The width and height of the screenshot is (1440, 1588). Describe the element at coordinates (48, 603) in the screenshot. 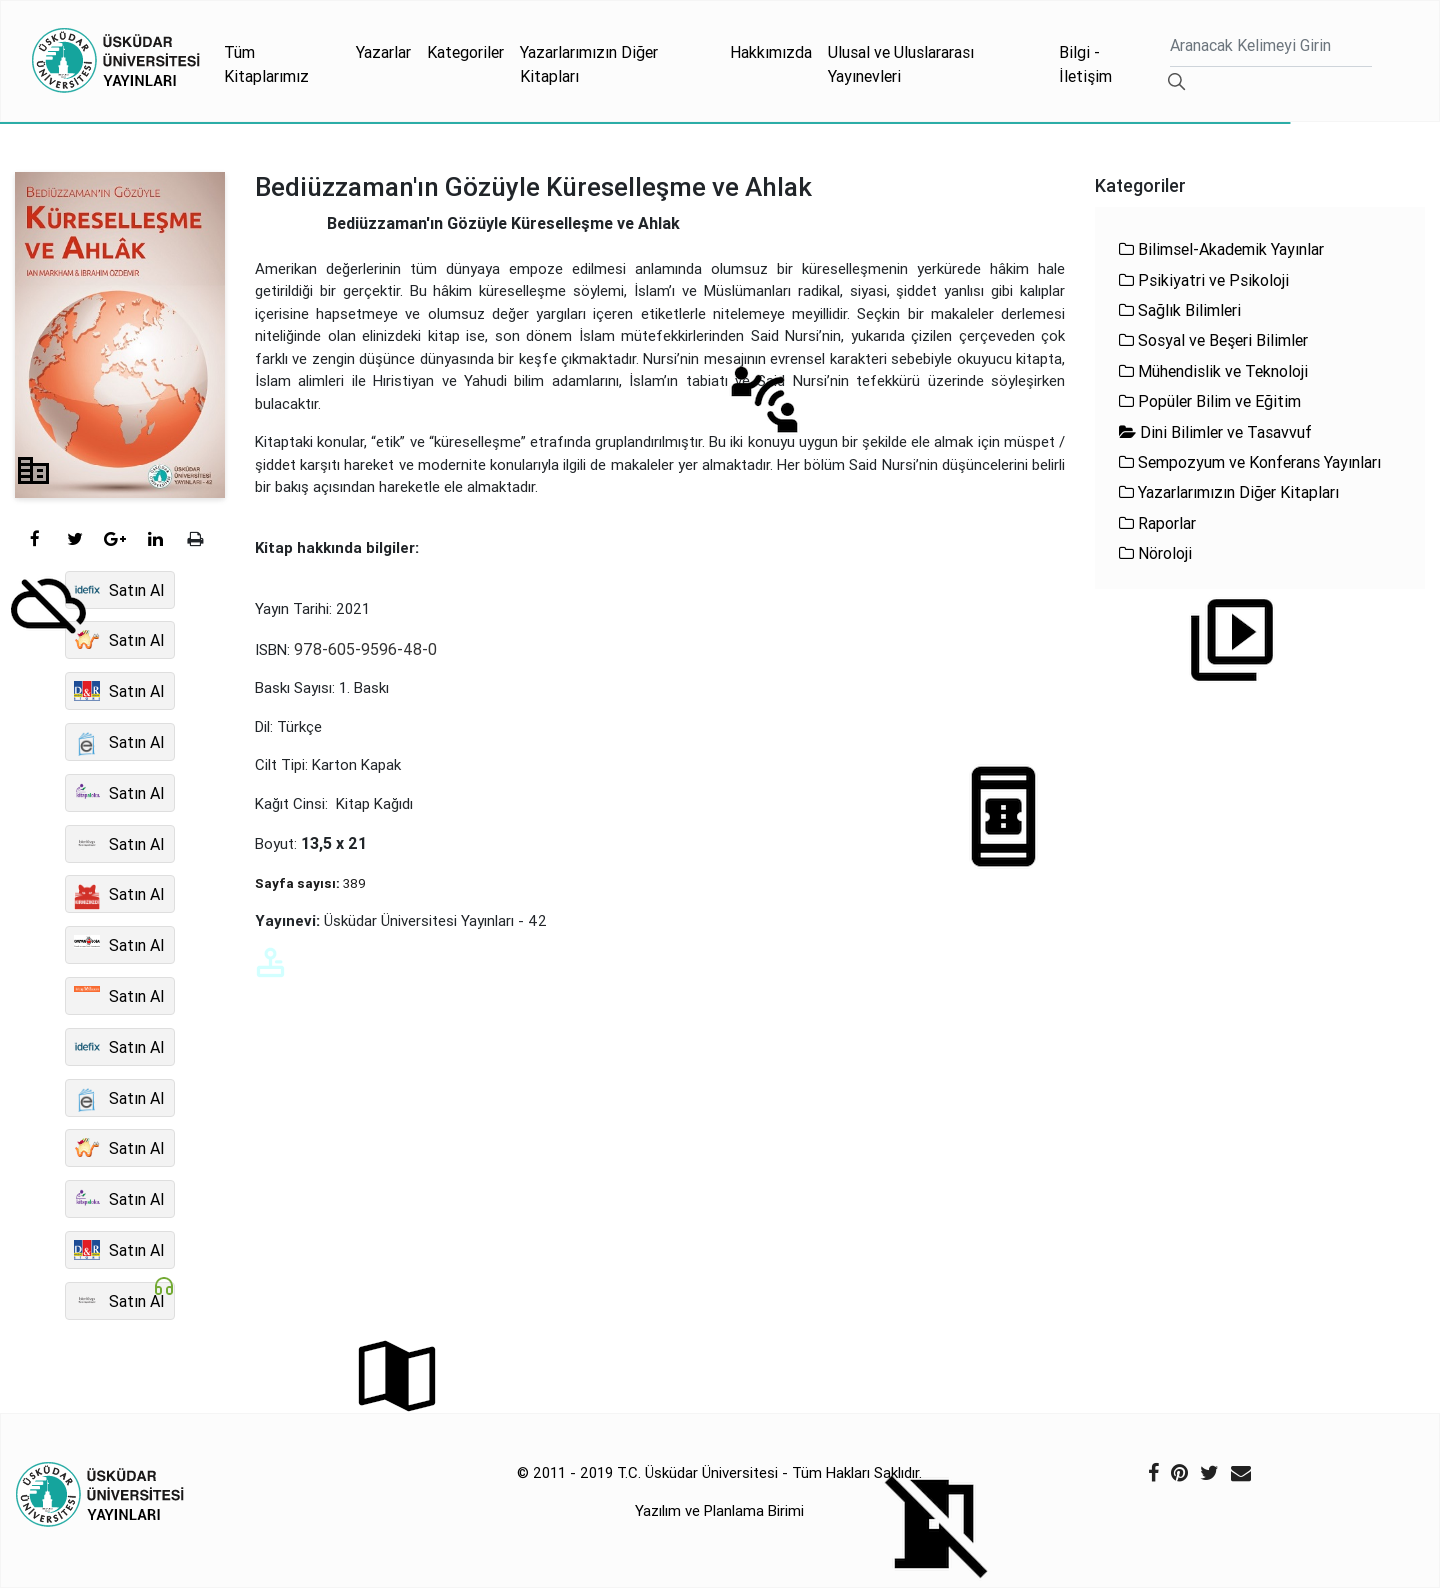

I see `indicates no cloud connection or offline status` at that location.